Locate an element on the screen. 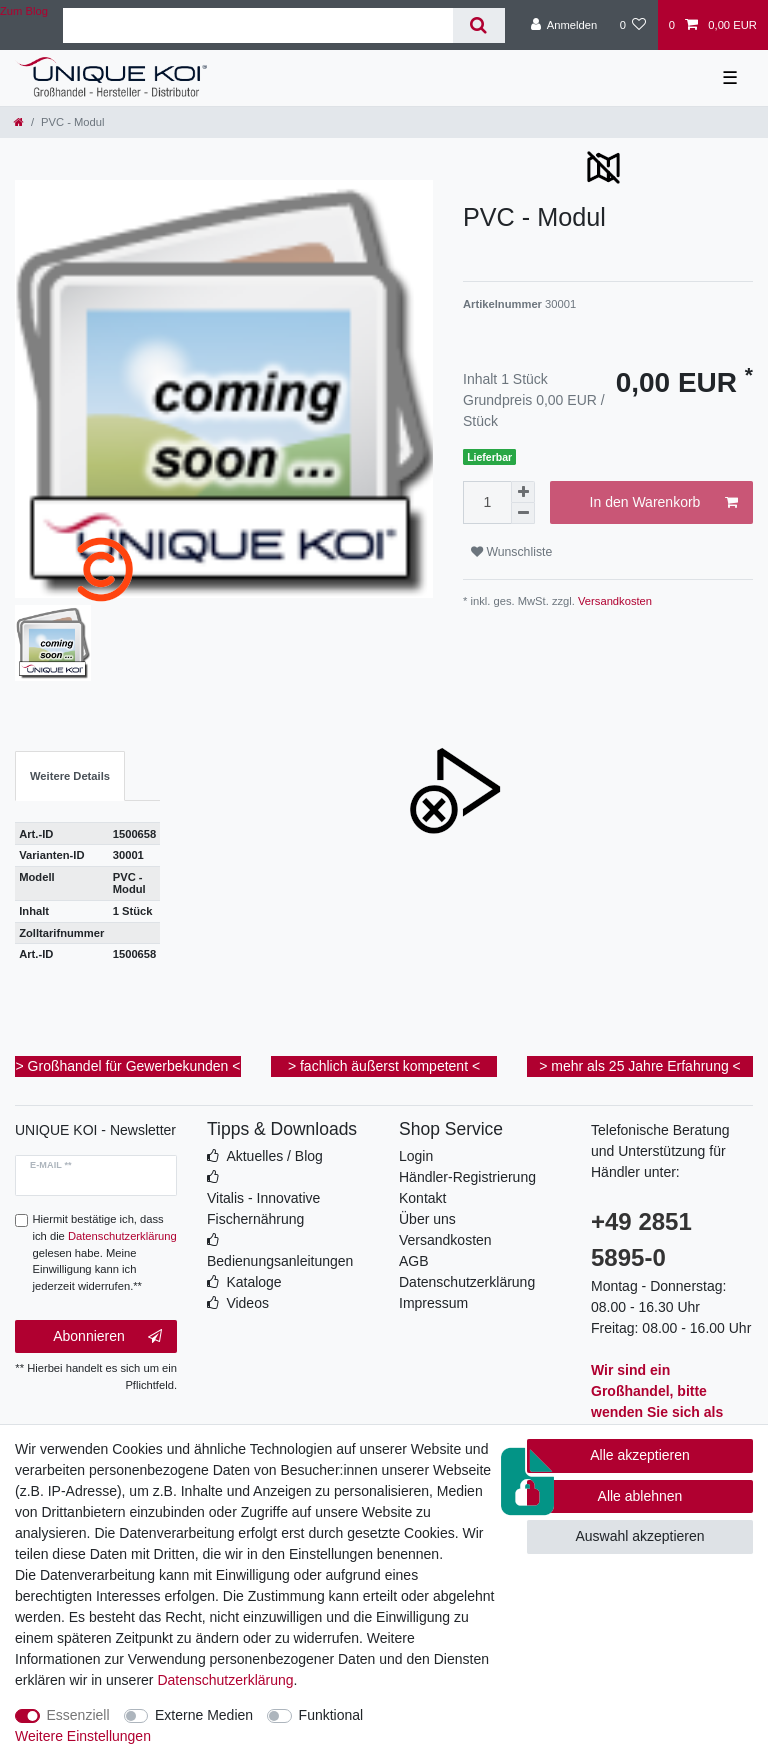 The width and height of the screenshot is (768, 1761). run with errors detected is located at coordinates (456, 786).